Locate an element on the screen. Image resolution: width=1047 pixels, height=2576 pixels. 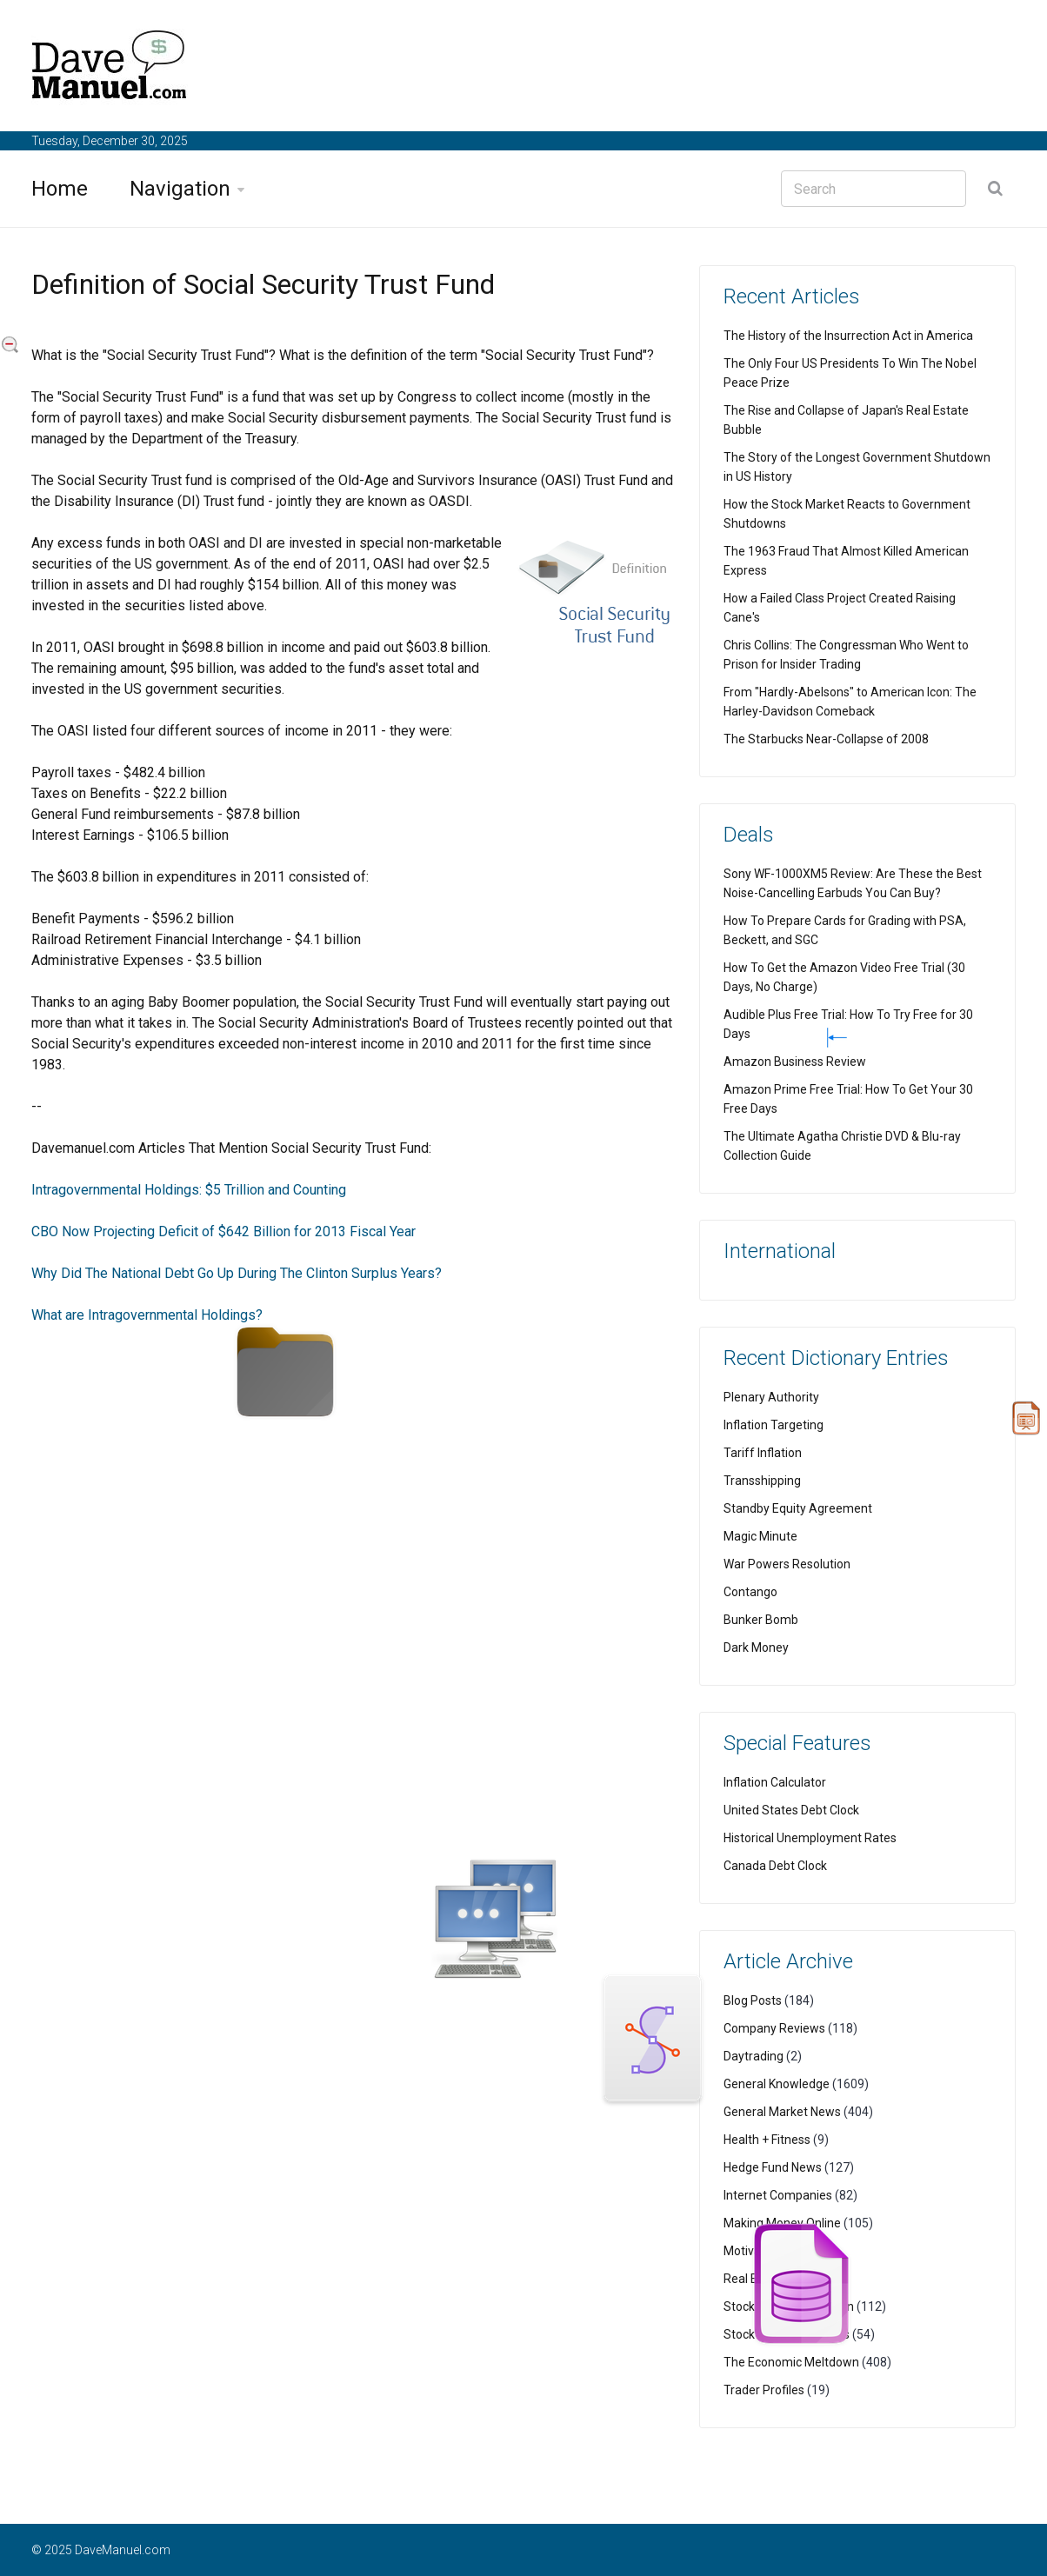
open a drawing template file is located at coordinates (652, 2040).